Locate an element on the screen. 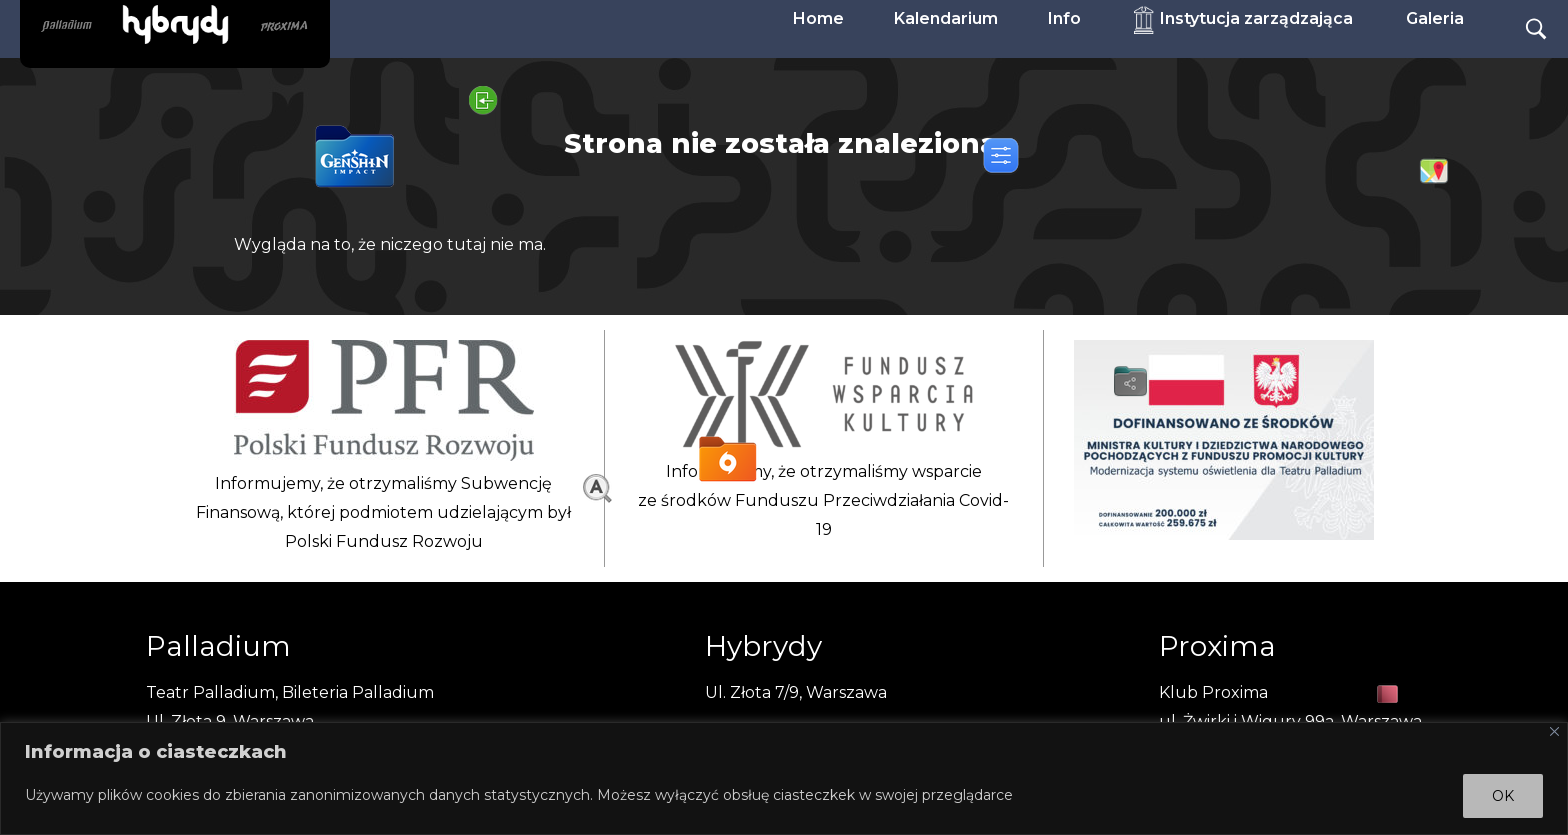 The image size is (1568, 835). open Origin game library folder is located at coordinates (727, 460).